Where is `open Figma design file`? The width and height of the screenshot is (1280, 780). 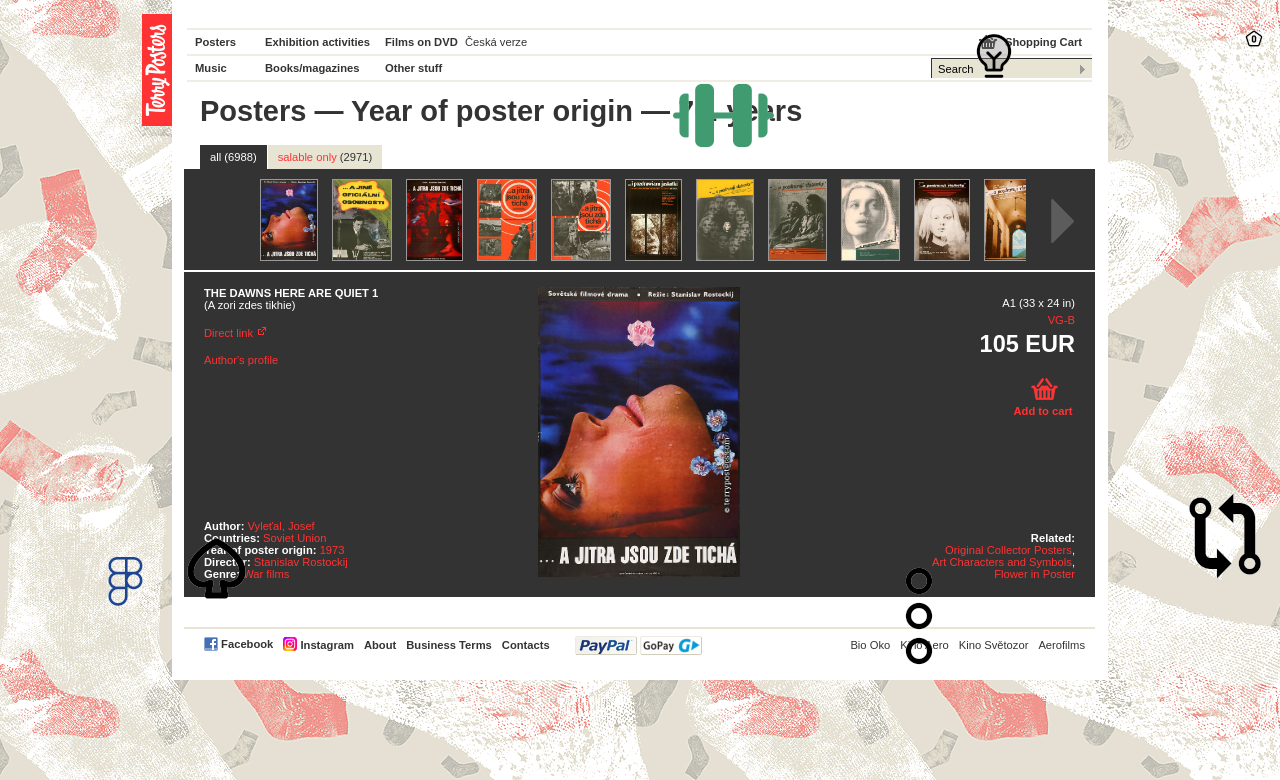
open Figma design file is located at coordinates (124, 580).